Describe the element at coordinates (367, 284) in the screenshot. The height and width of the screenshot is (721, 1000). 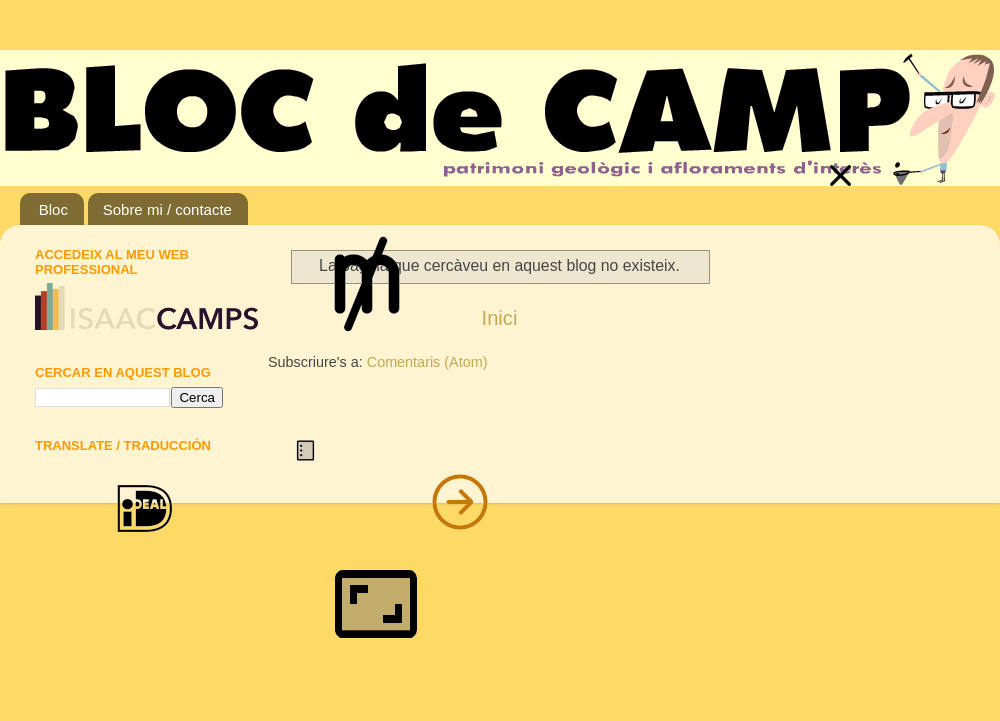
I see `indicates currency in Ethiopian birr` at that location.